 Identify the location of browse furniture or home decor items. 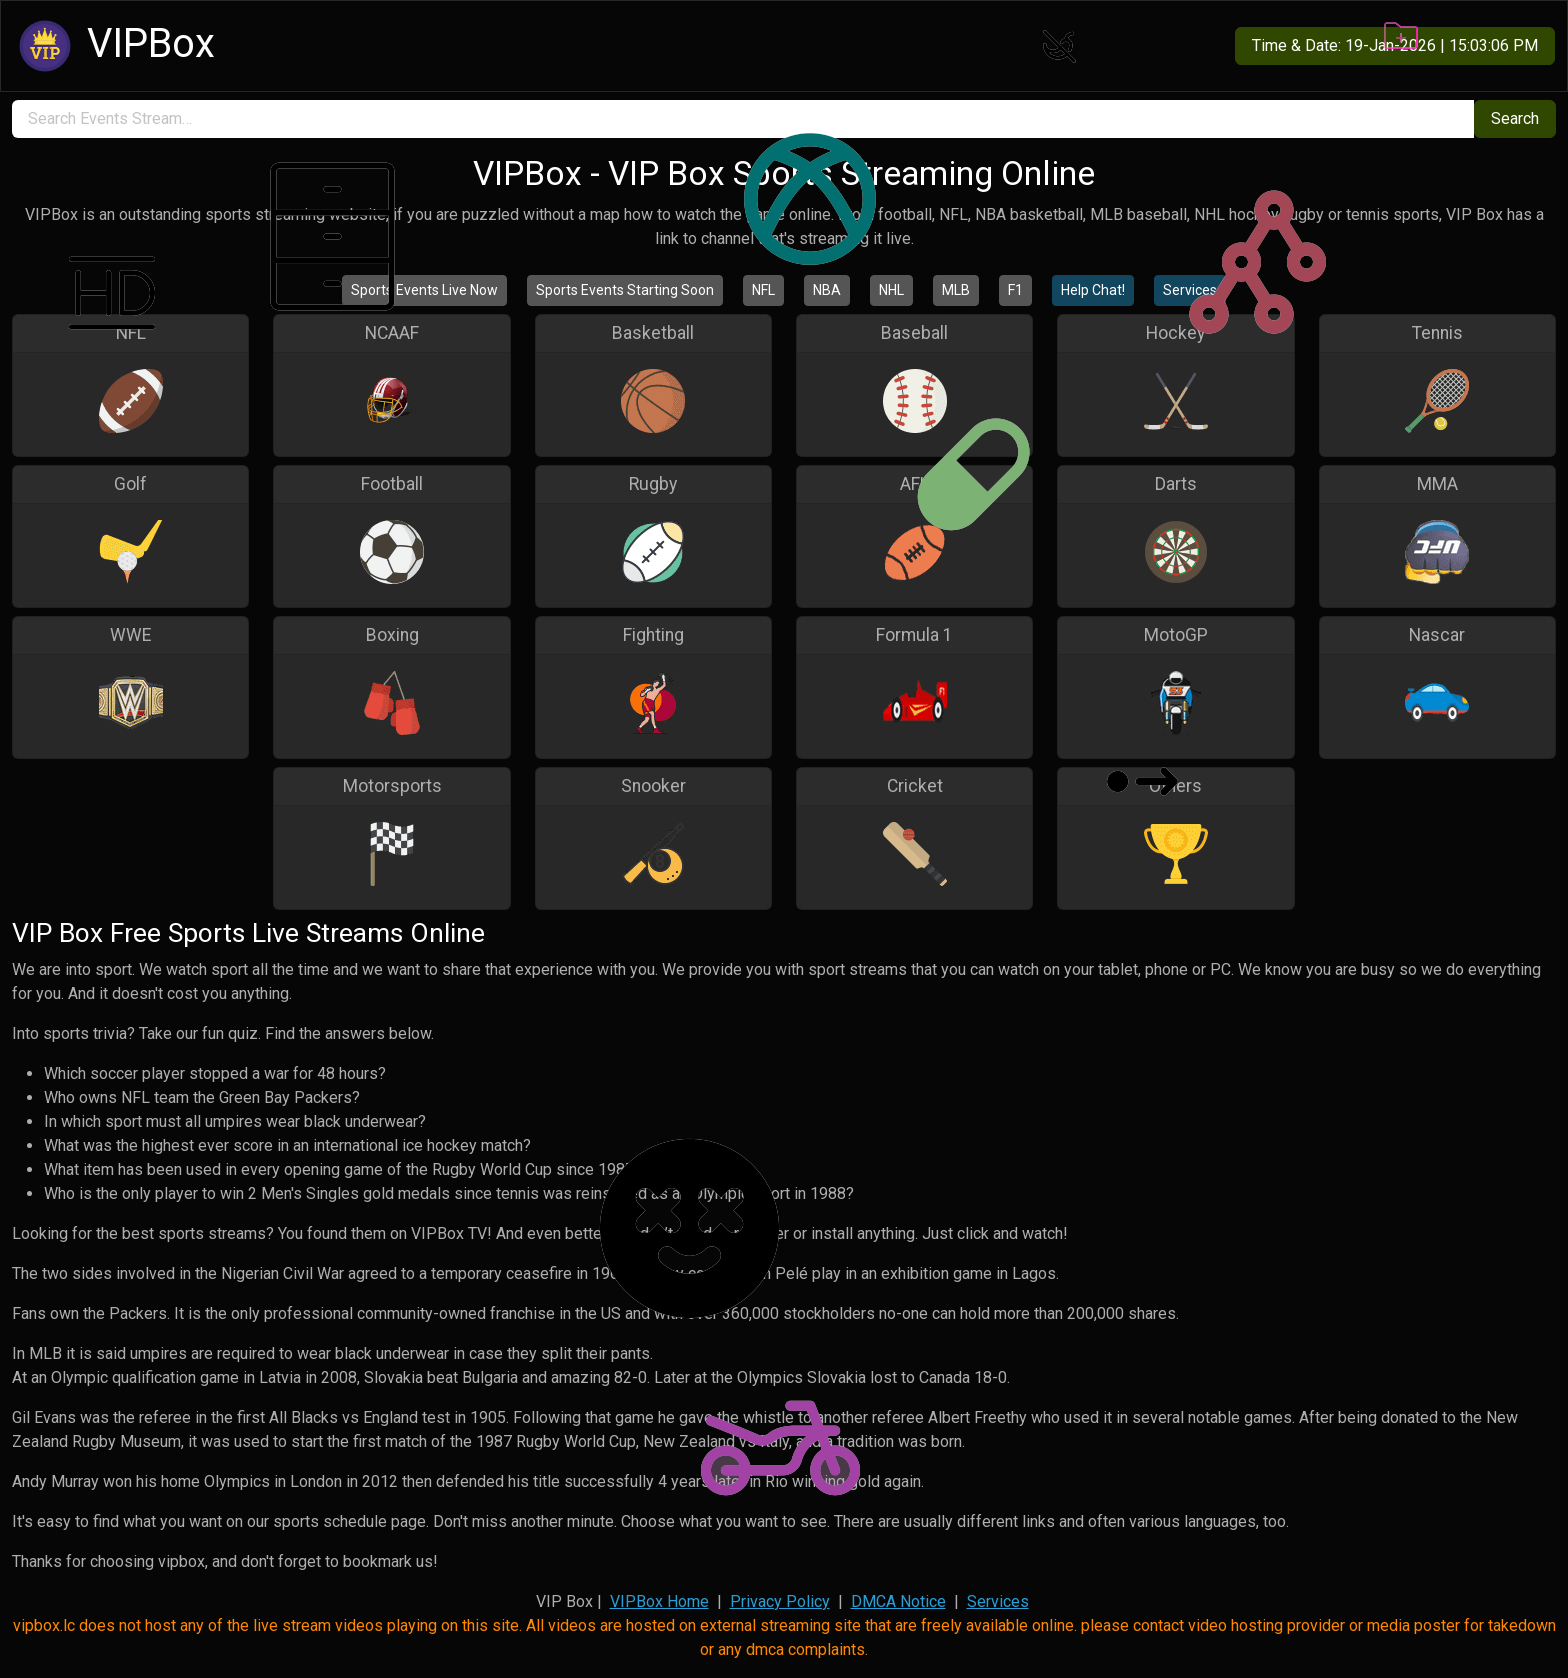
(332, 236).